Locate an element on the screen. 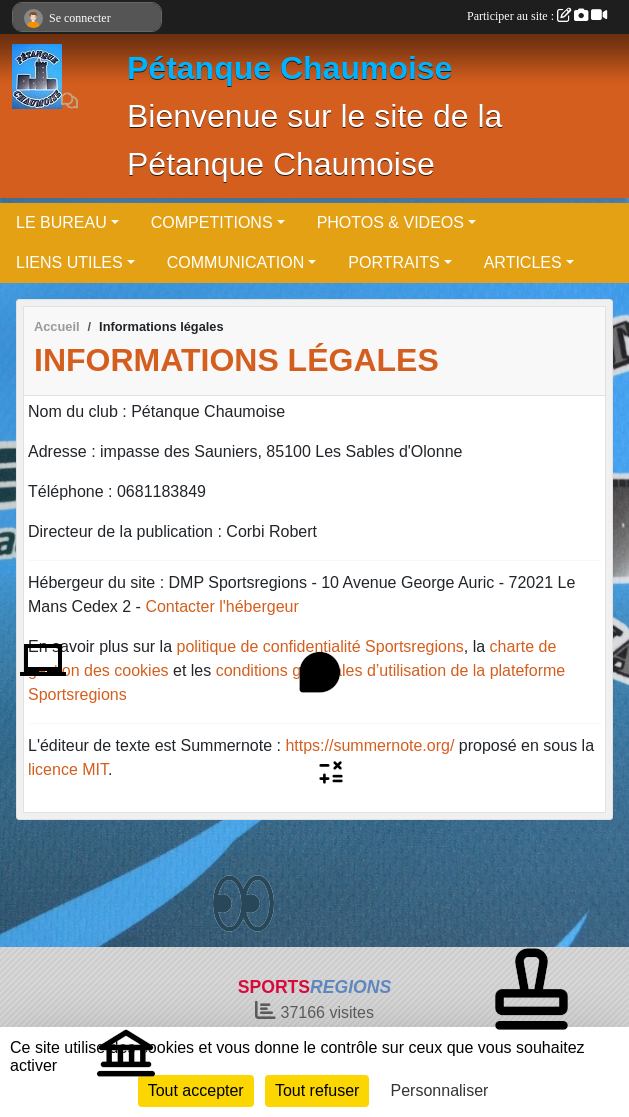  open calculator is located at coordinates (331, 772).